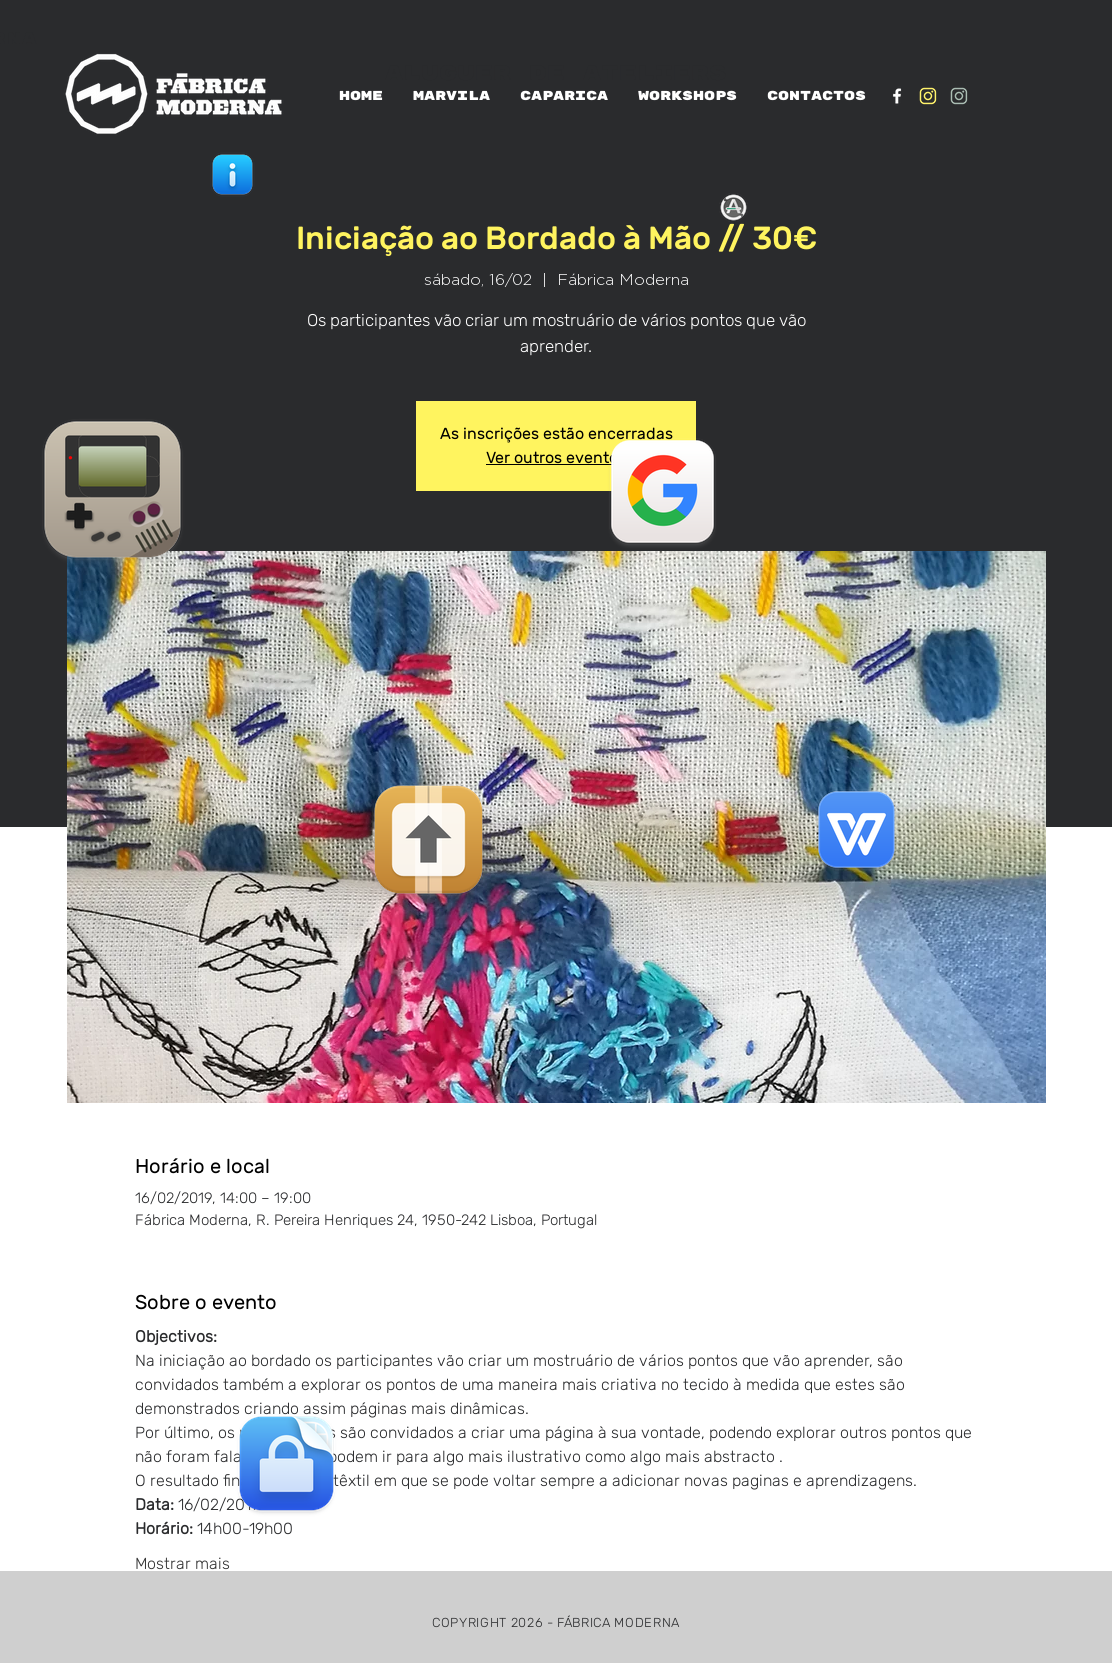 The image size is (1112, 1663). I want to click on open WPS Office application, so click(856, 829).